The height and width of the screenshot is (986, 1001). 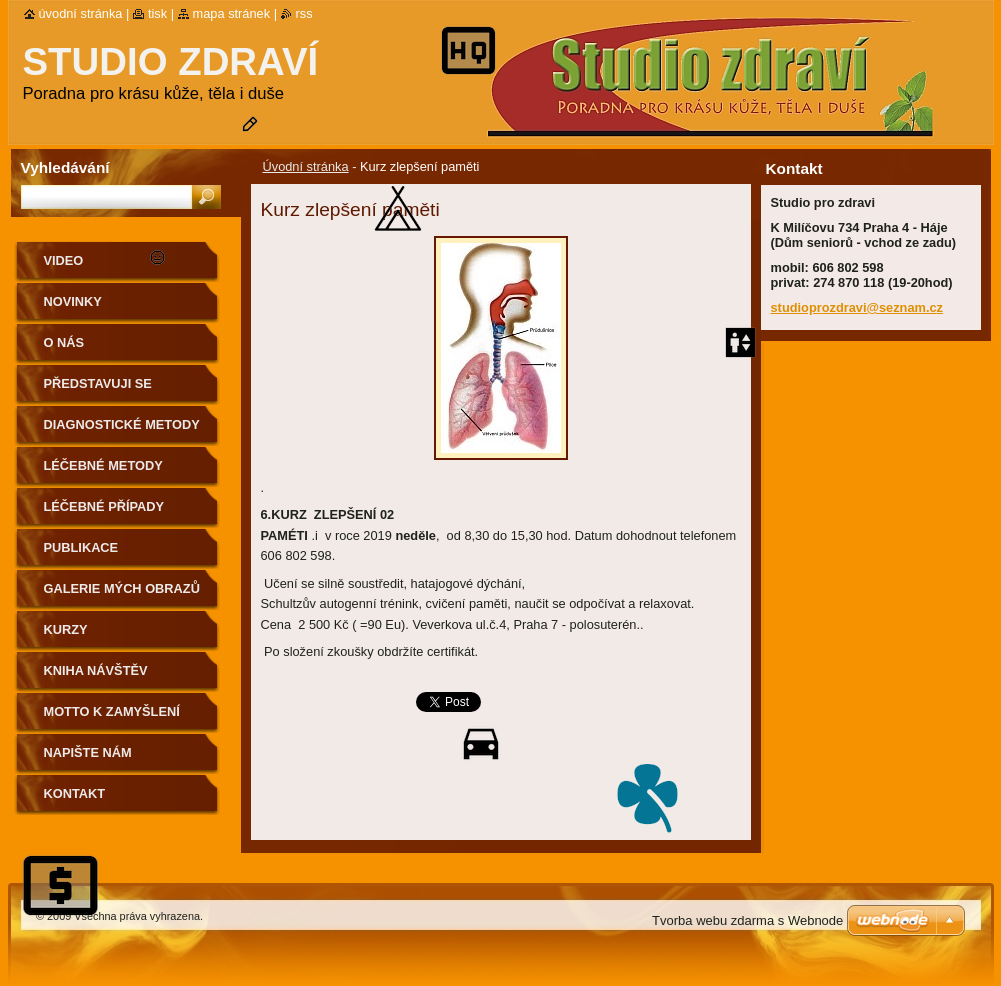 I want to click on find nearby ATMs or cash machines, so click(x=60, y=885).